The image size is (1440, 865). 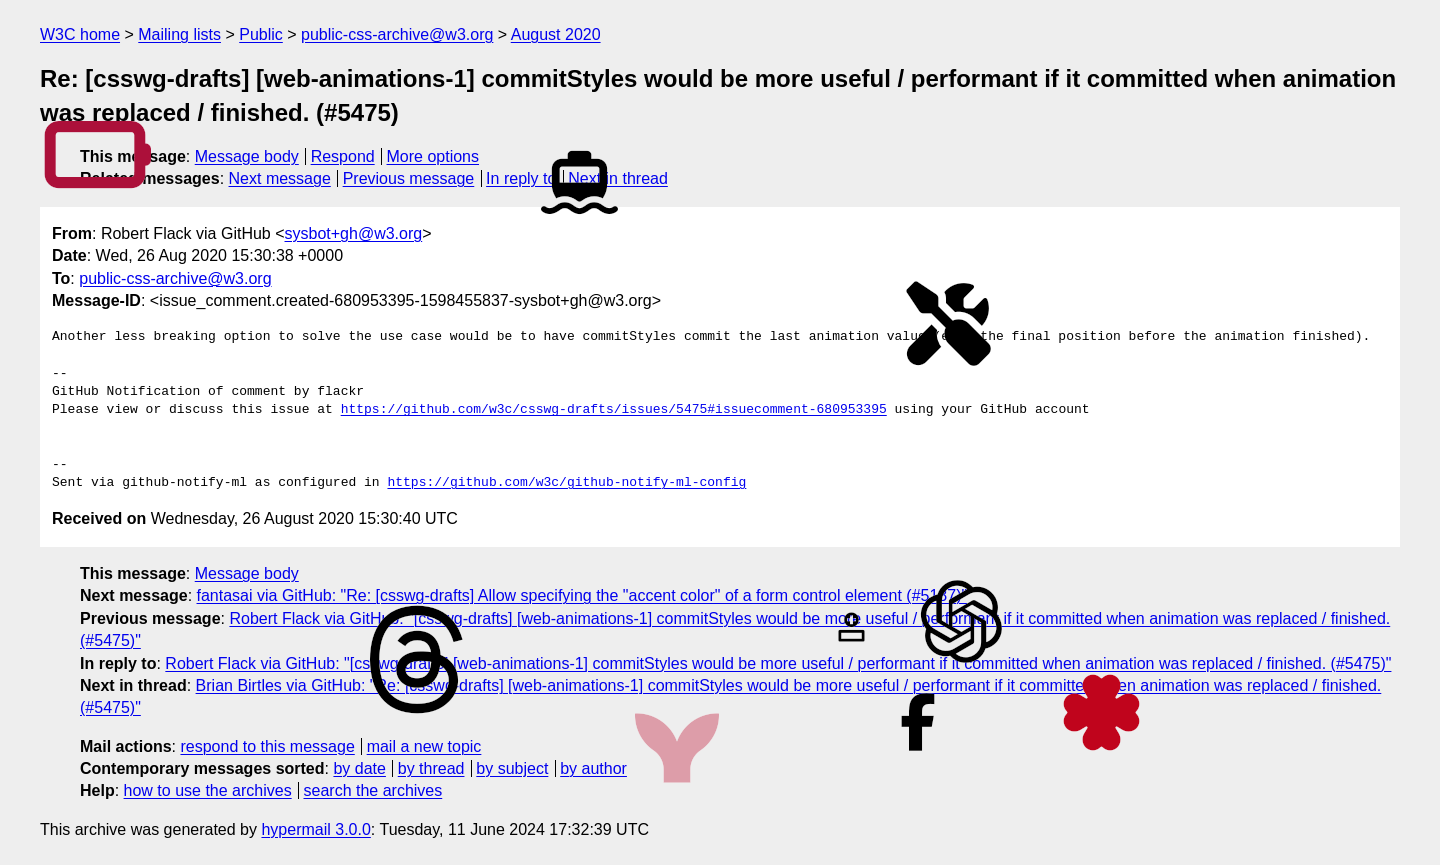 What do you see at coordinates (948, 323) in the screenshot?
I see `access settings or configuration options` at bounding box center [948, 323].